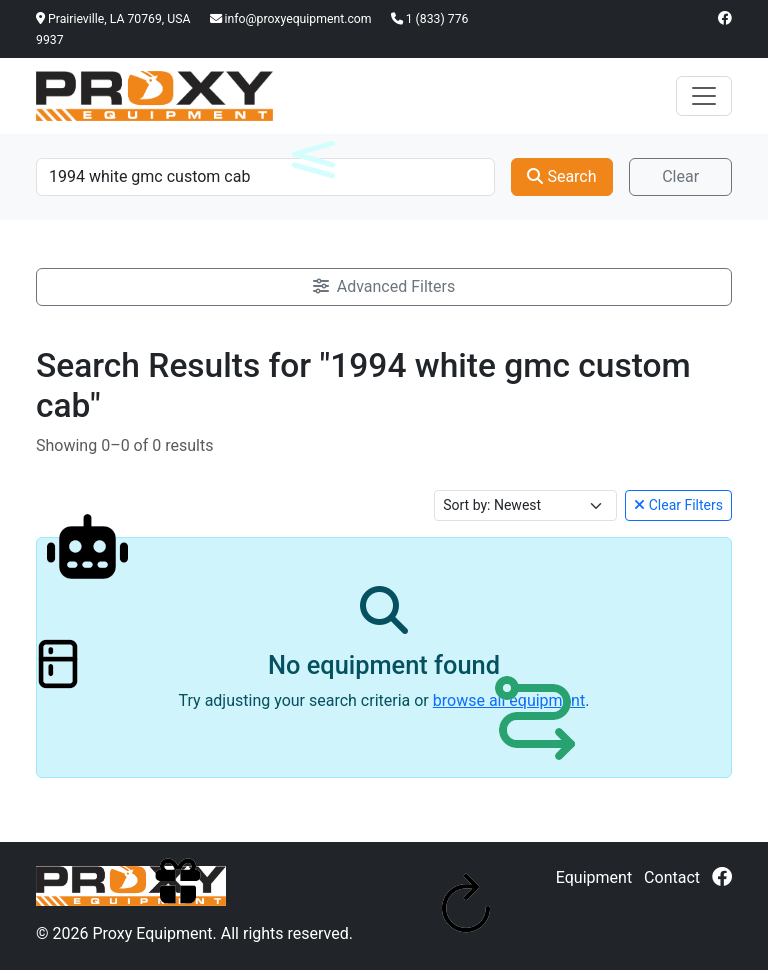  I want to click on access AI assistant or chatbot features, so click(87, 550).